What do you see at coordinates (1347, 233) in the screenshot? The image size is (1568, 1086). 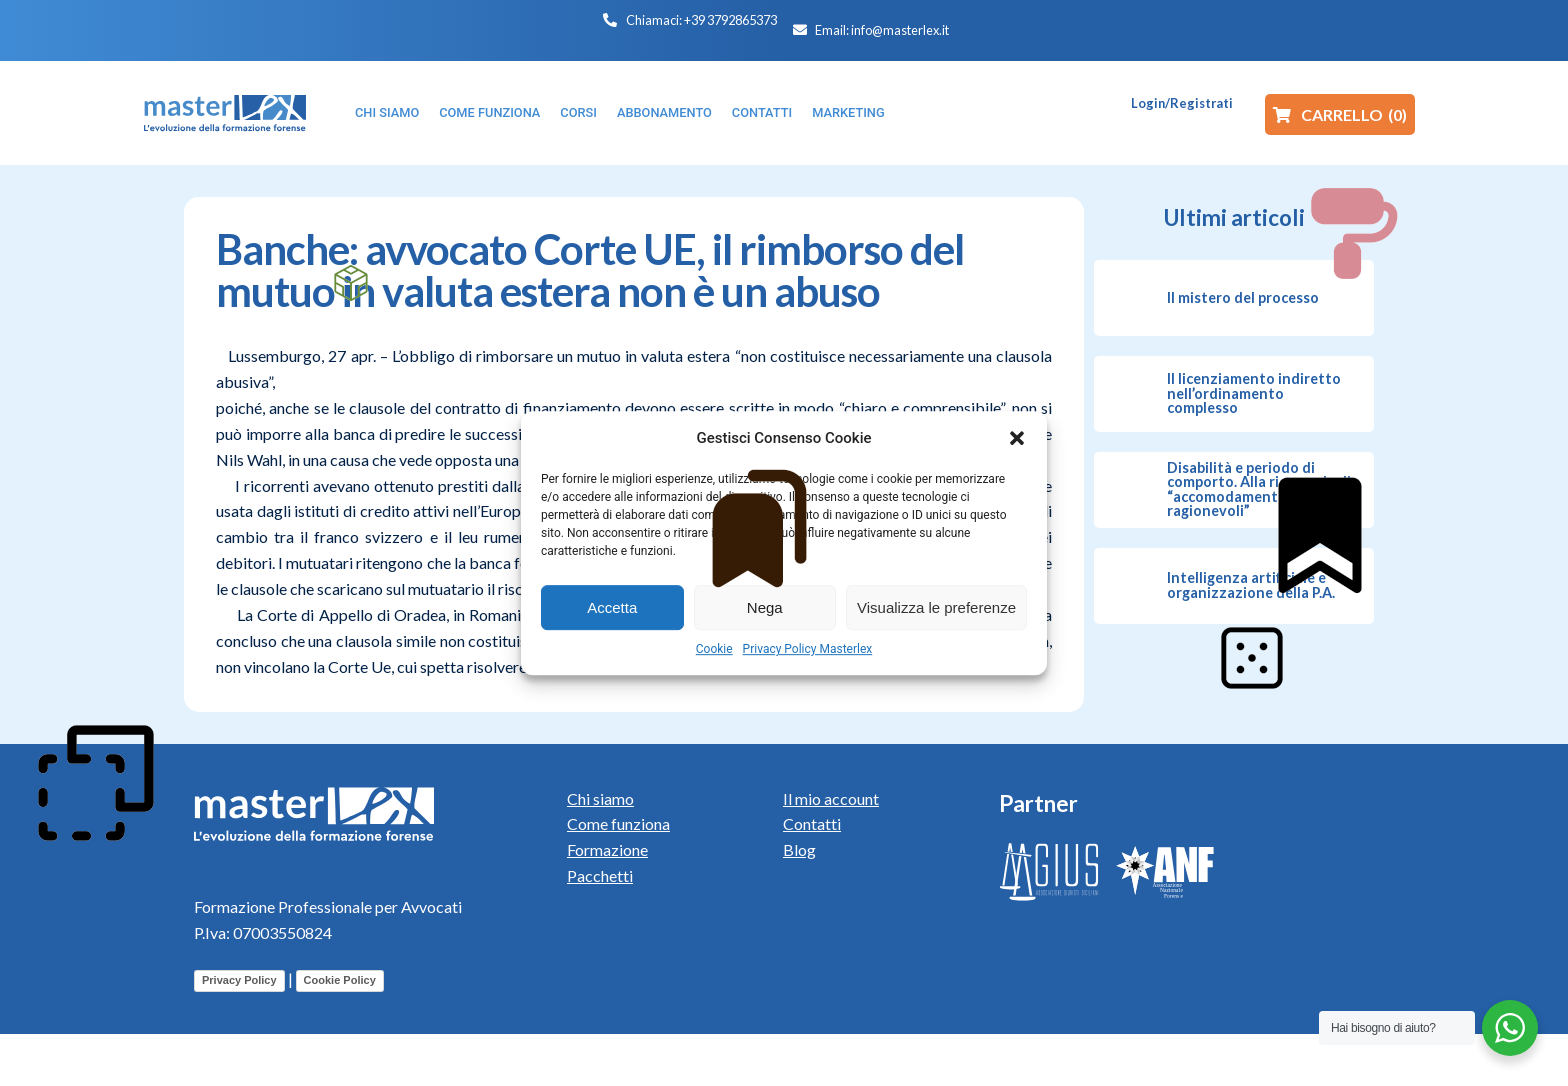 I see `access painting or drawing tools` at bounding box center [1347, 233].